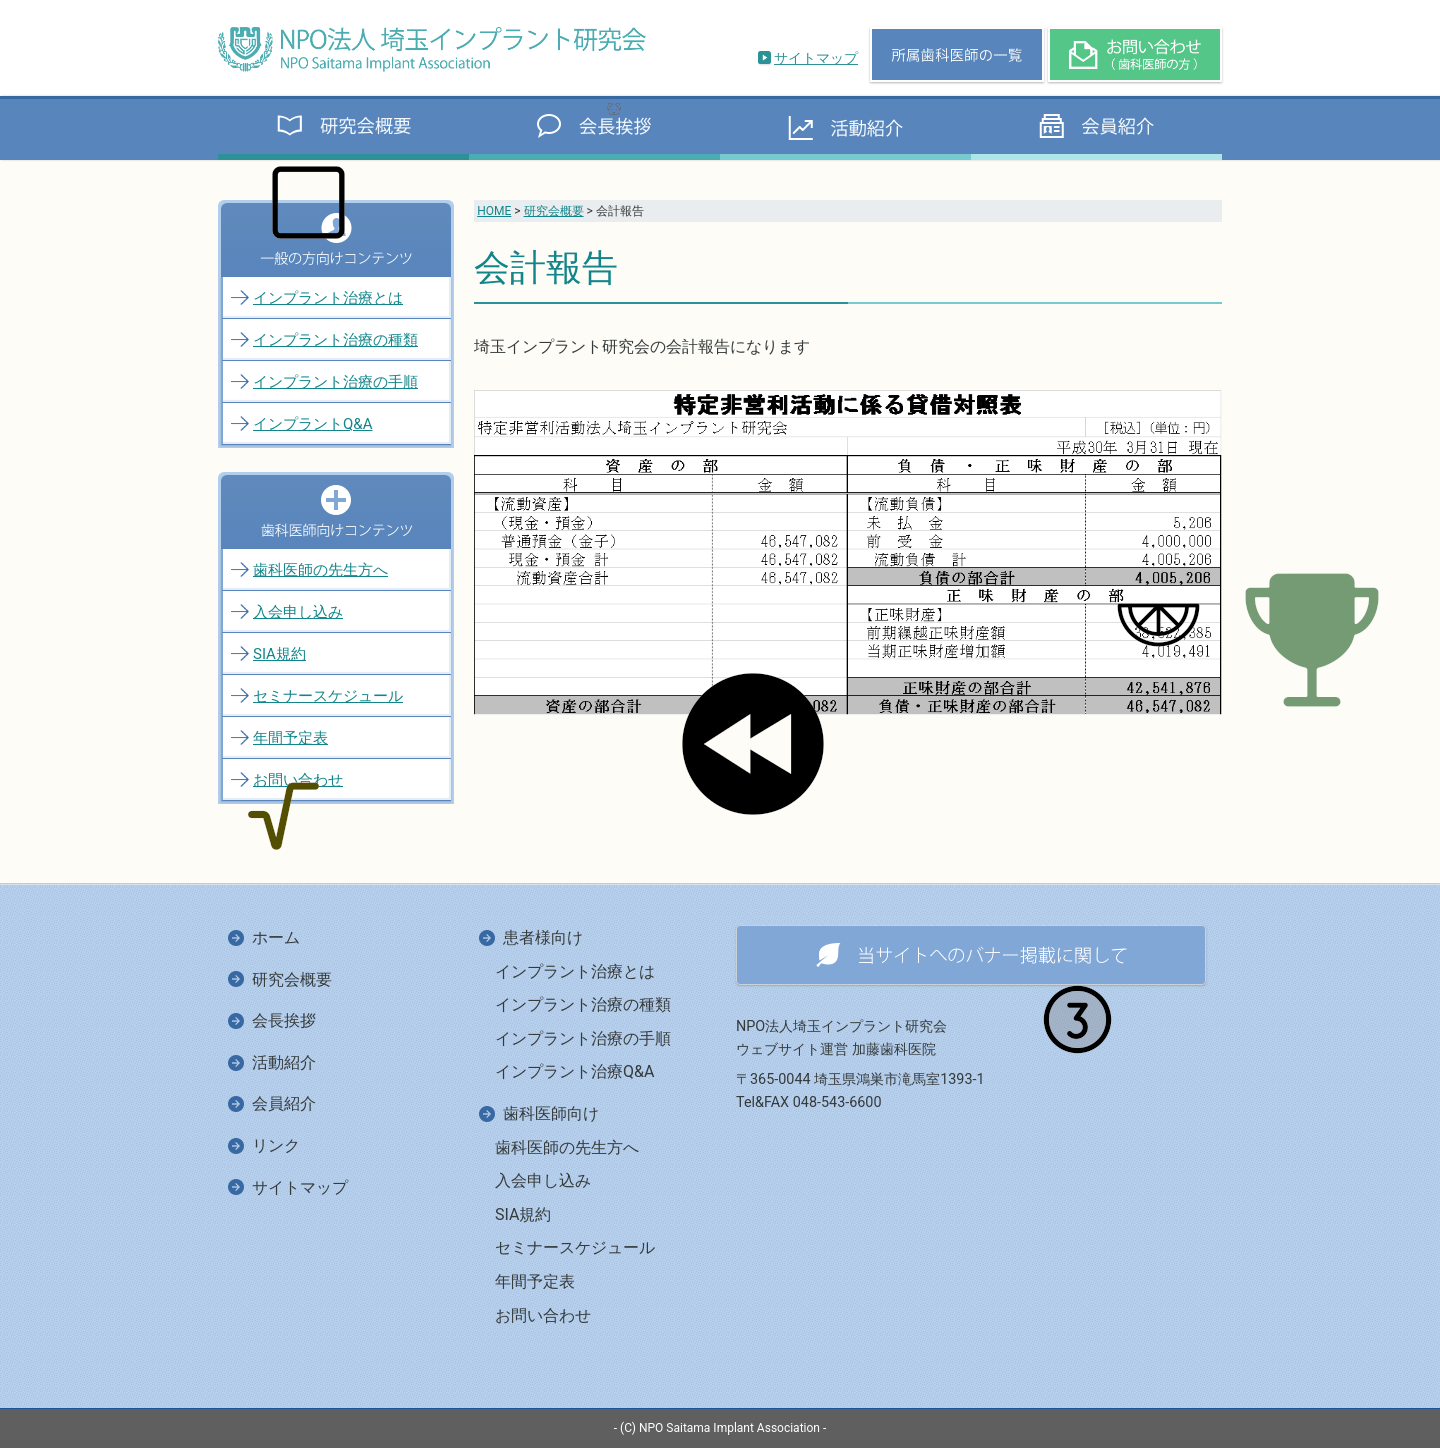 The height and width of the screenshot is (1448, 1440). I want to click on indicates citrus or fruit-related content, so click(1158, 618).